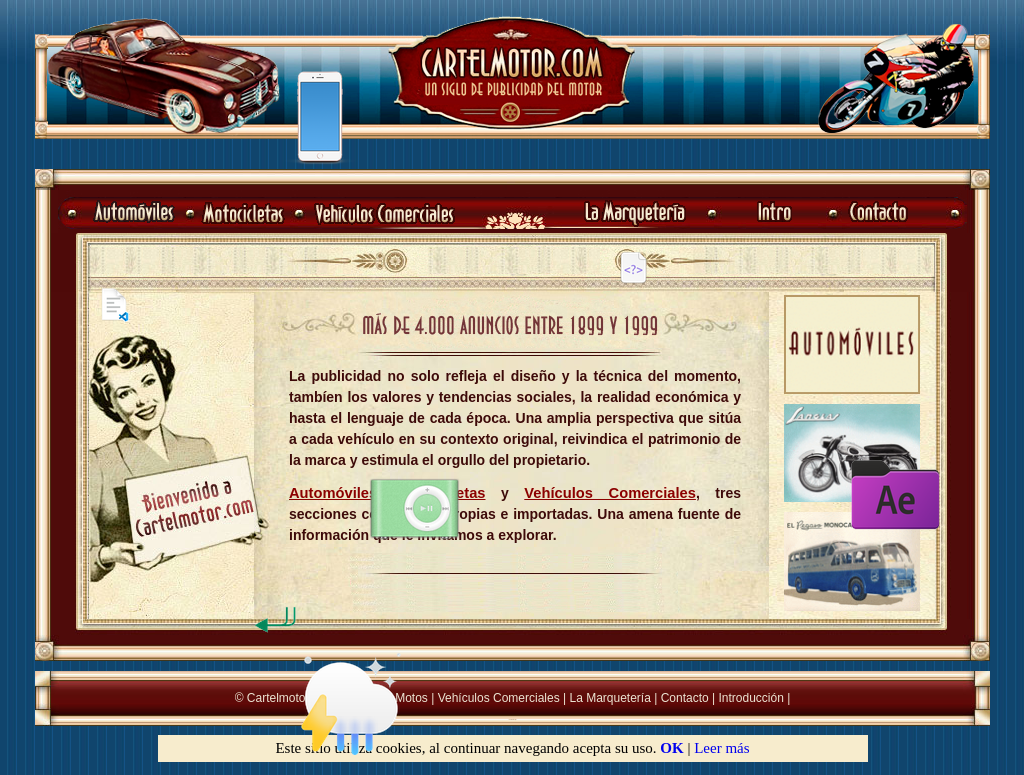  What do you see at coordinates (320, 118) in the screenshot?
I see `manage connected iPhone device` at bounding box center [320, 118].